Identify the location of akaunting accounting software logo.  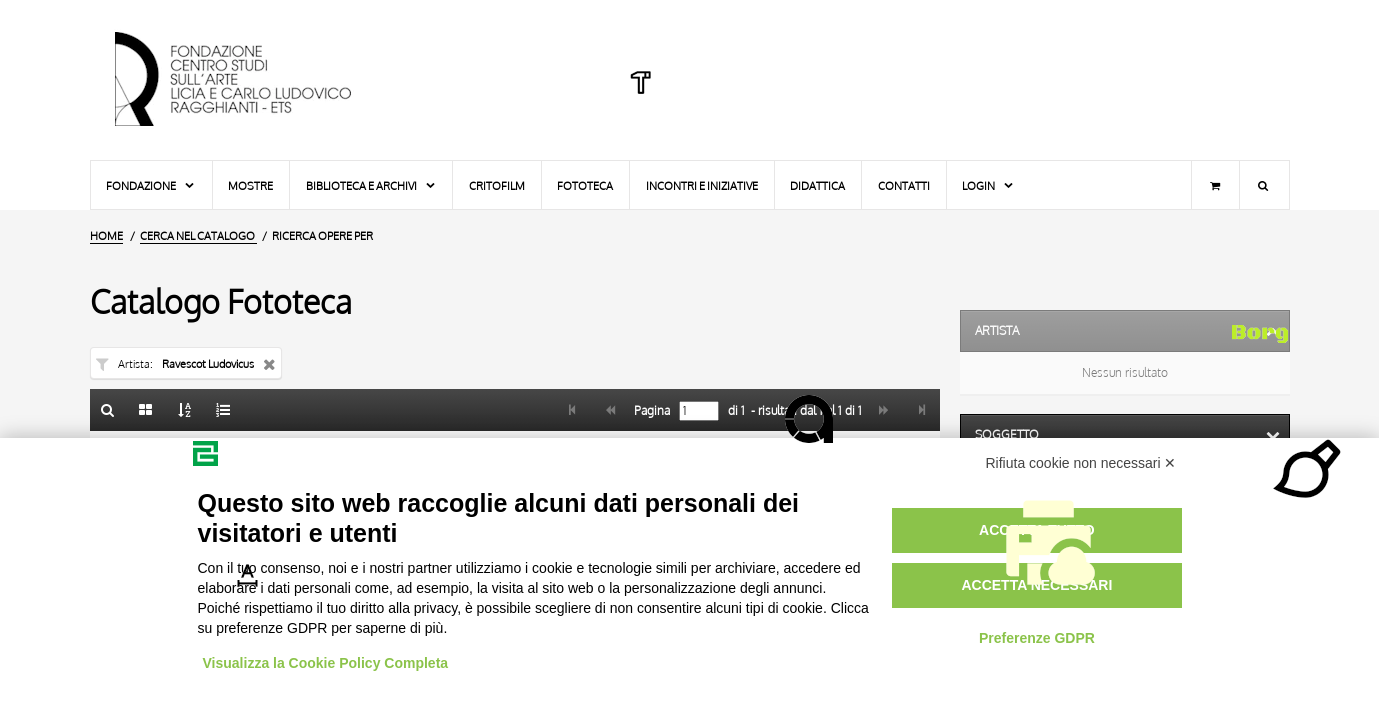
(809, 419).